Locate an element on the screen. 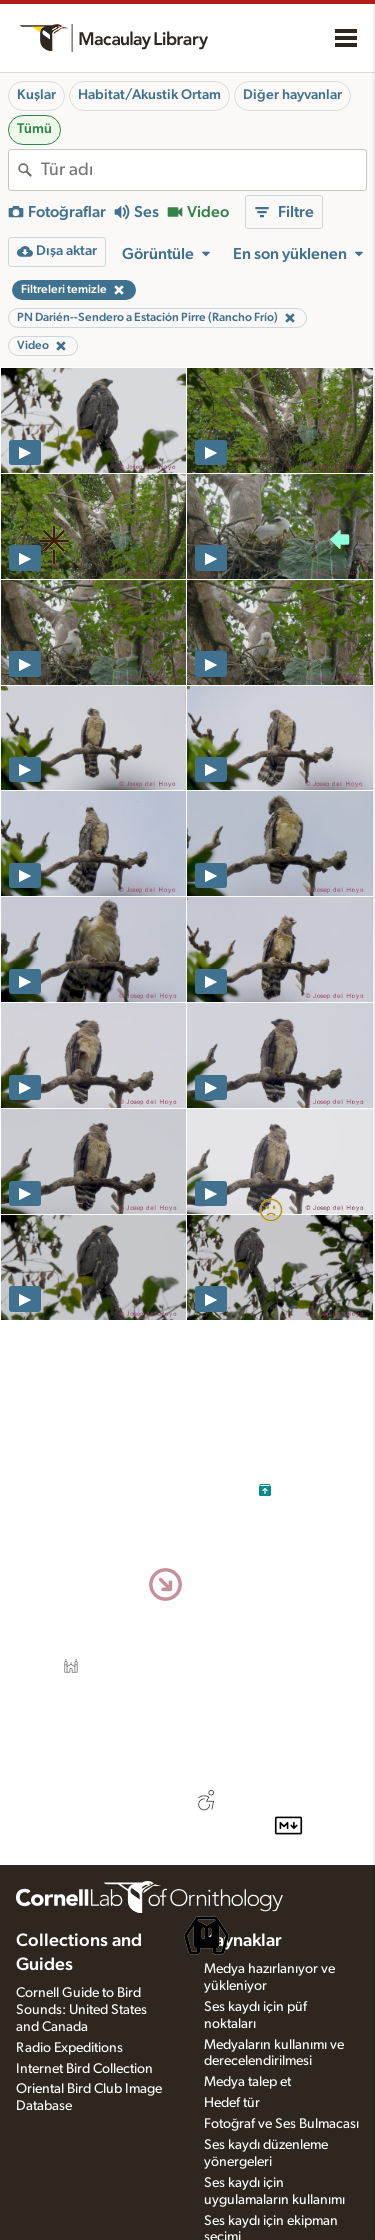 The width and height of the screenshot is (375, 2240). format text using markdown is located at coordinates (288, 1825).